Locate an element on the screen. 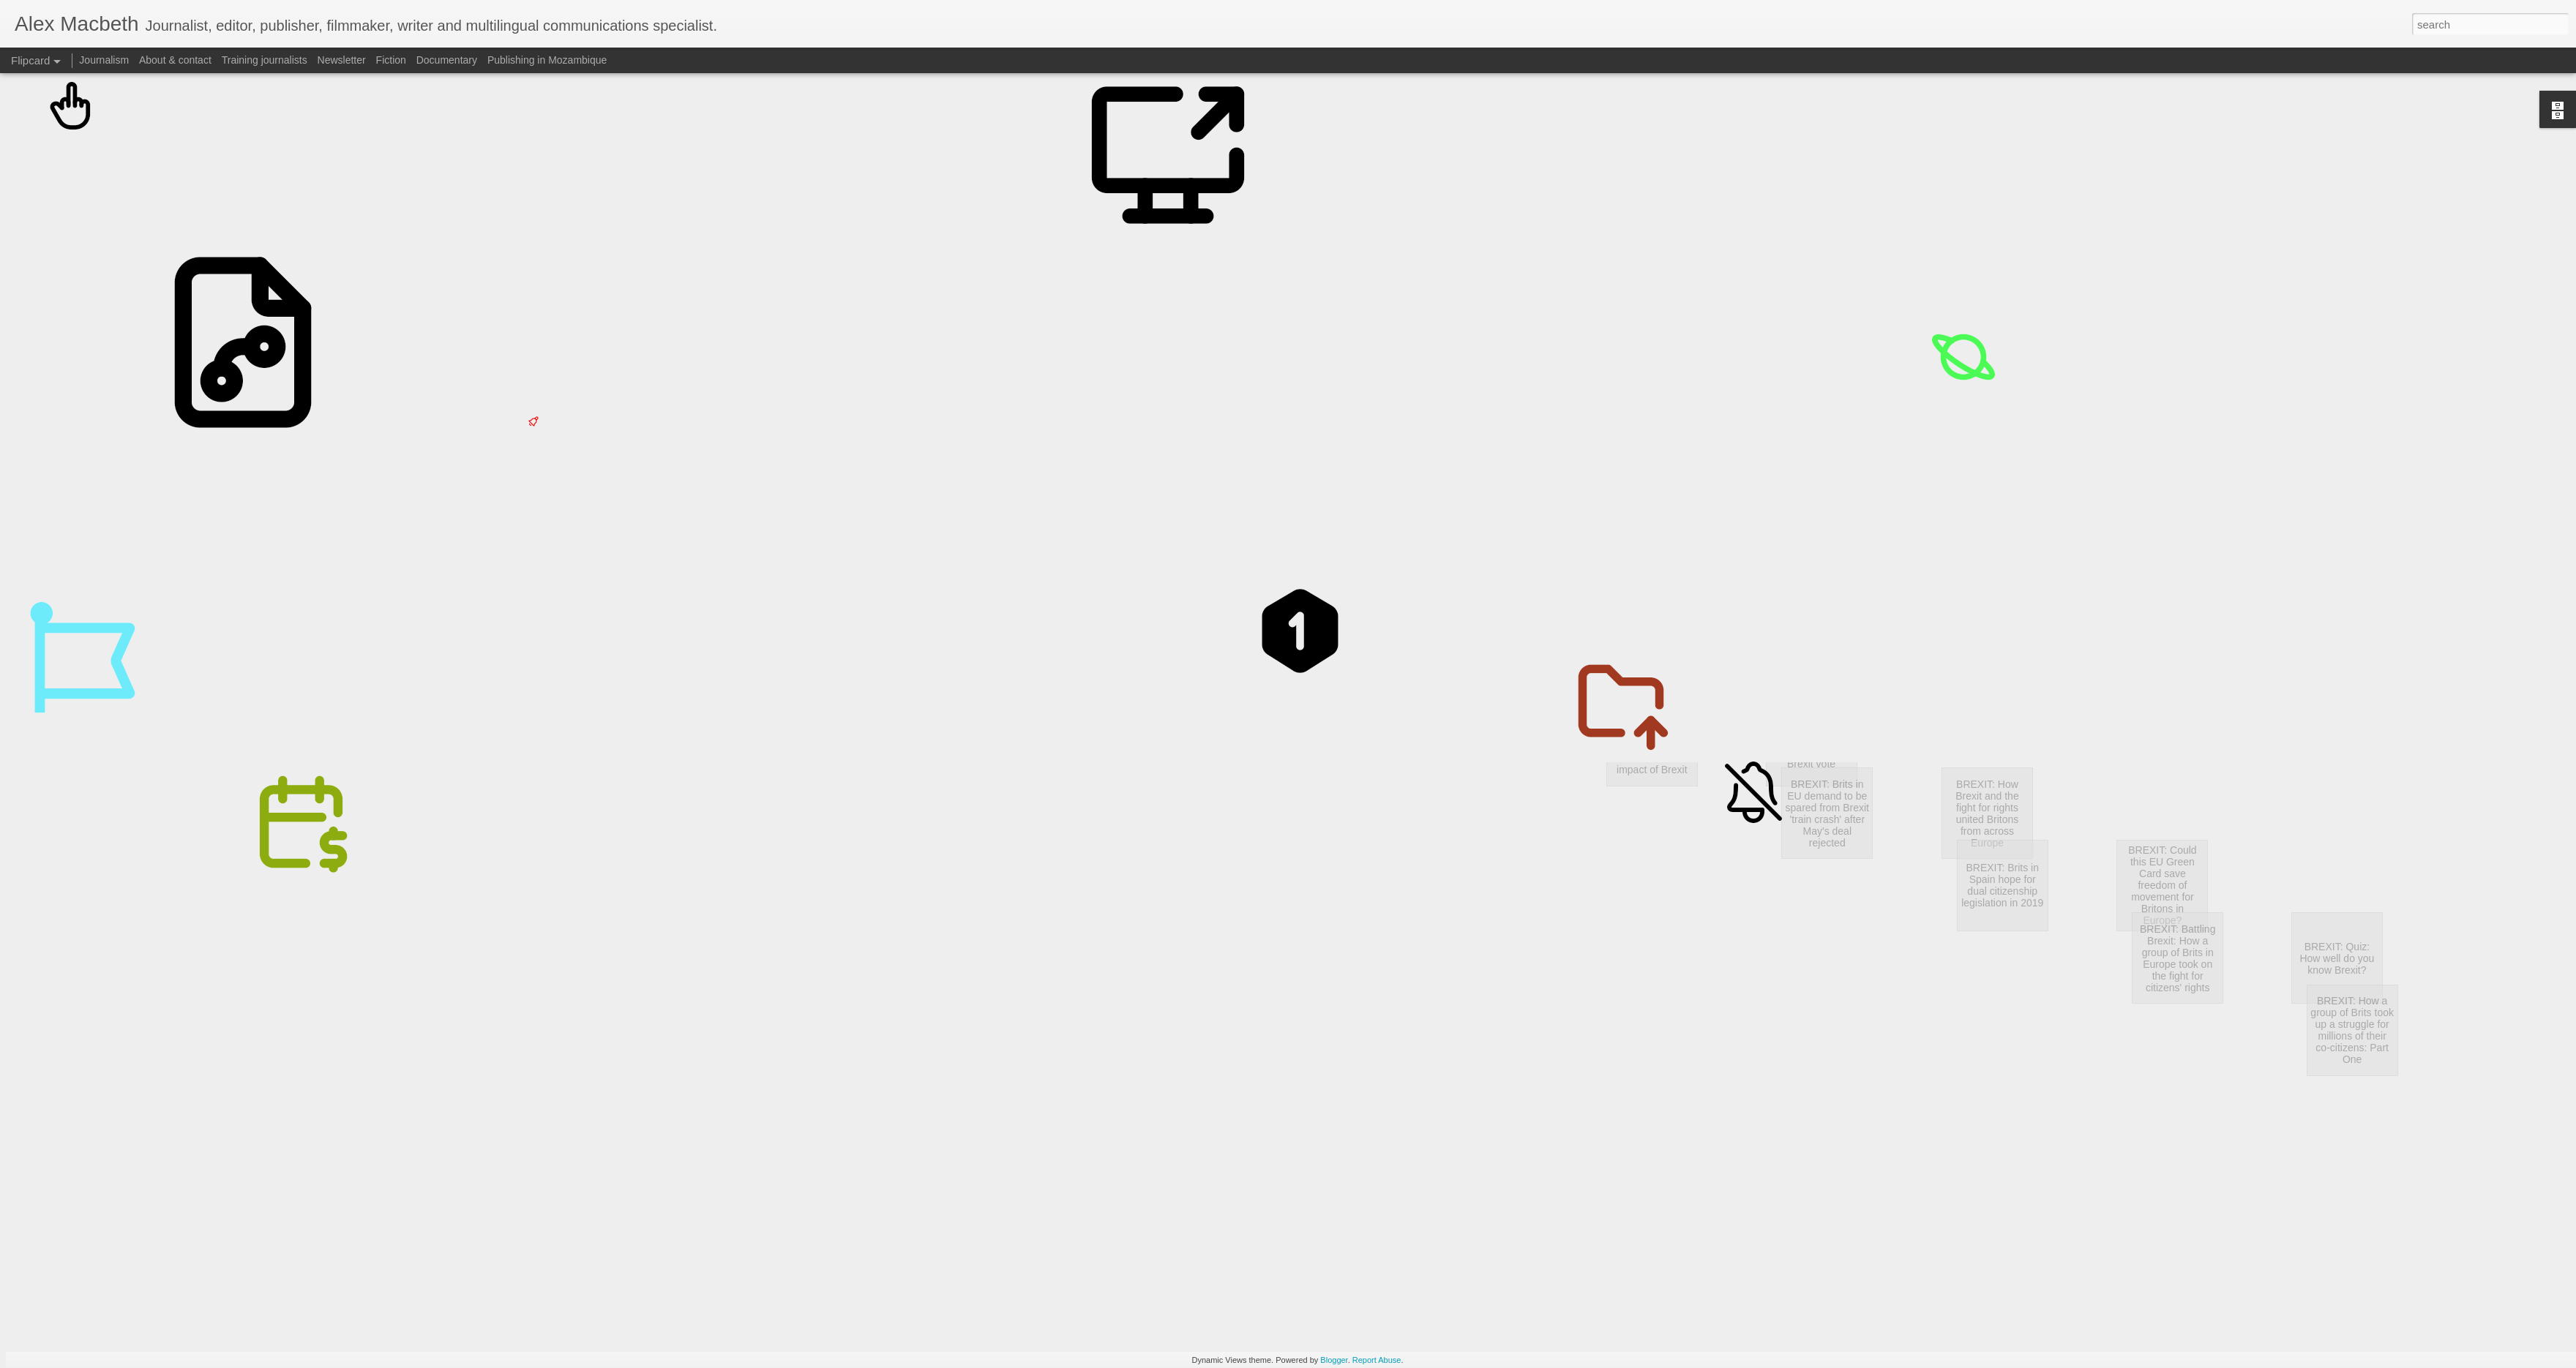 The image size is (2576, 1368). view school notifications or alerts is located at coordinates (533, 421).